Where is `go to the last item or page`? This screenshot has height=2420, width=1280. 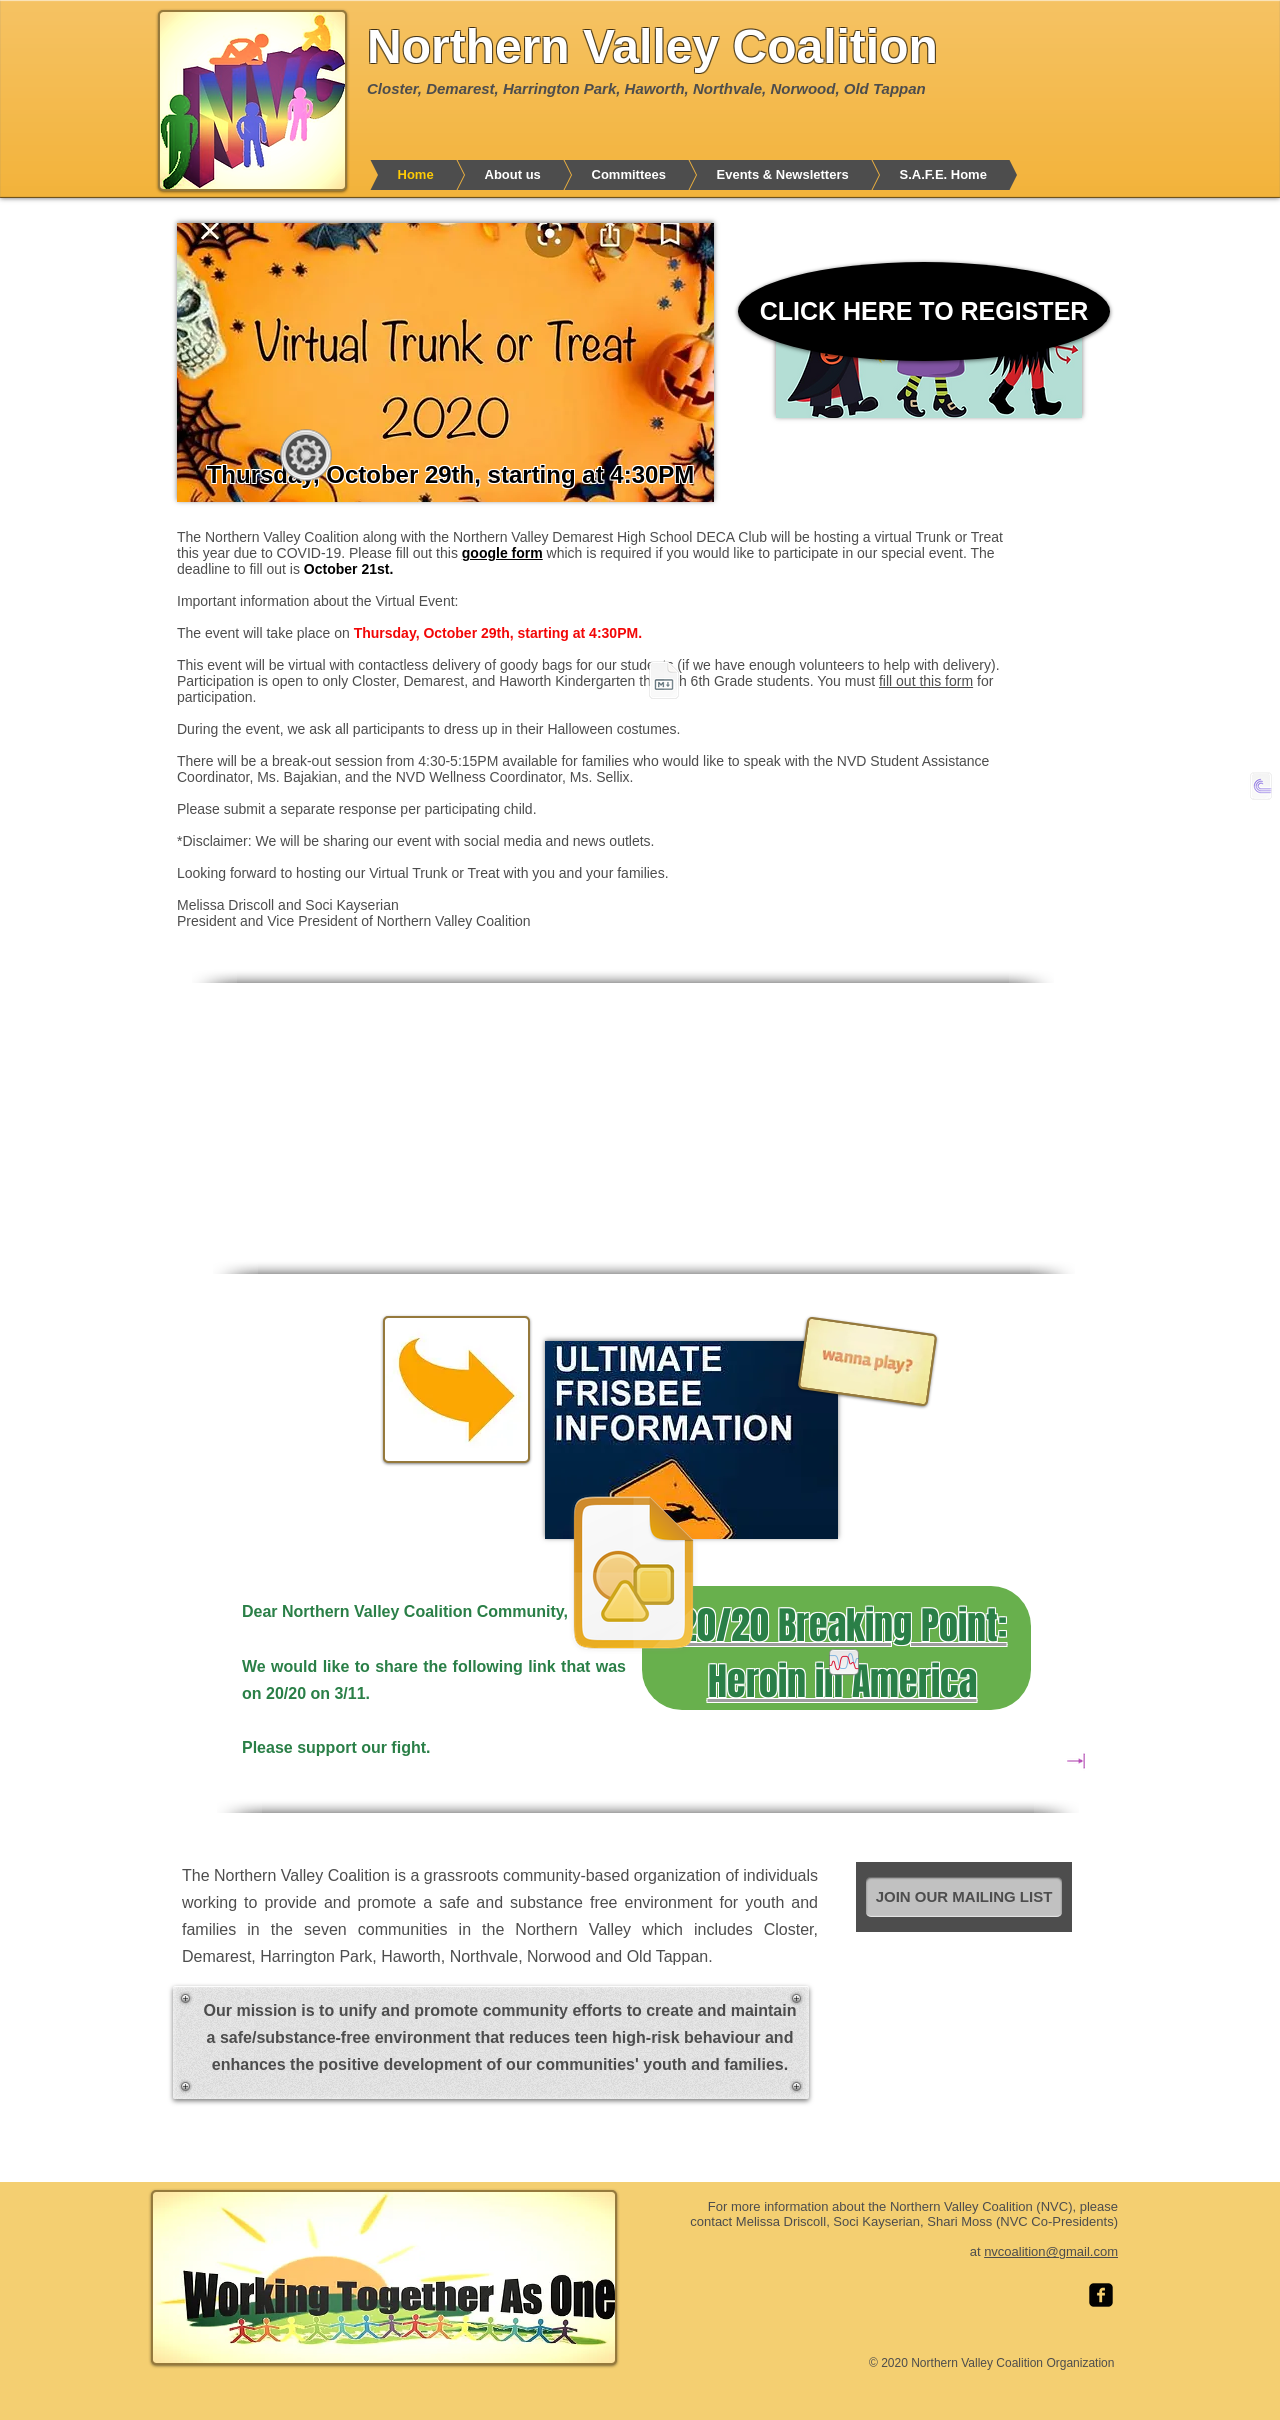 go to the last item or page is located at coordinates (1076, 1761).